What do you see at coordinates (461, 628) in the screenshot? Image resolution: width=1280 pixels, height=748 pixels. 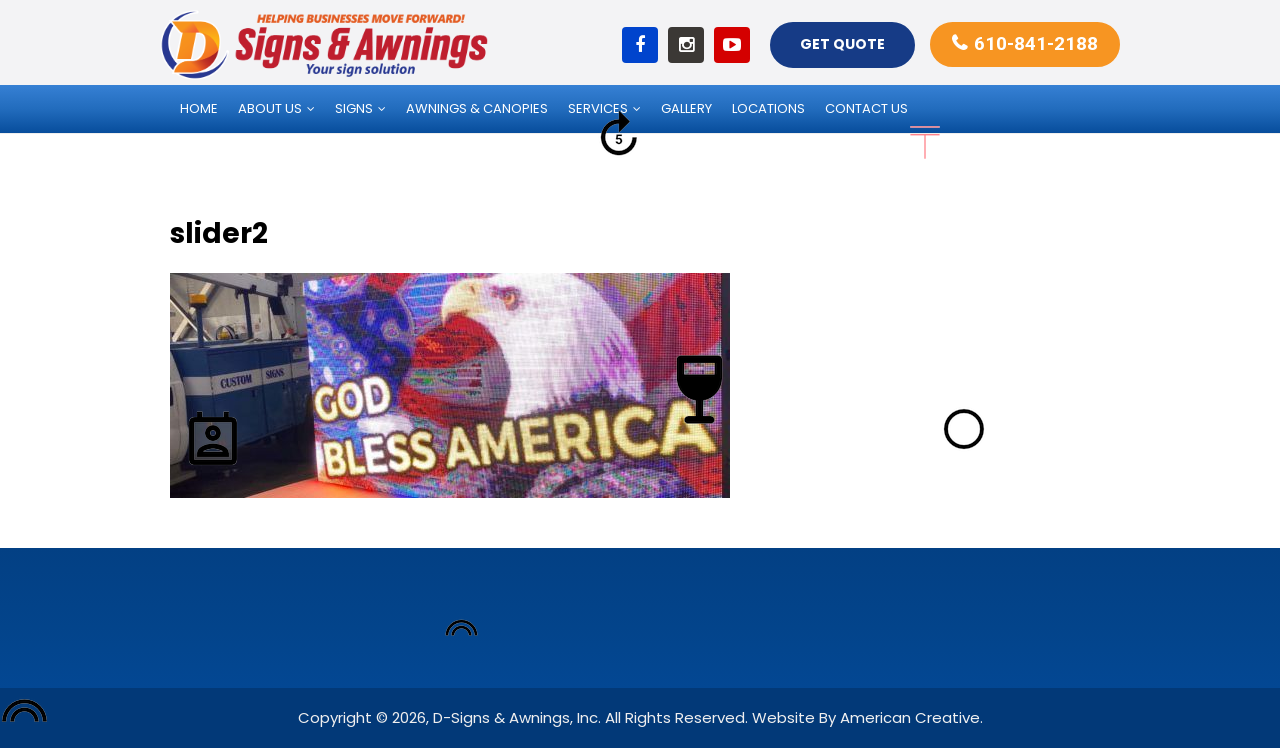 I see `access visual filters or image effects` at bounding box center [461, 628].